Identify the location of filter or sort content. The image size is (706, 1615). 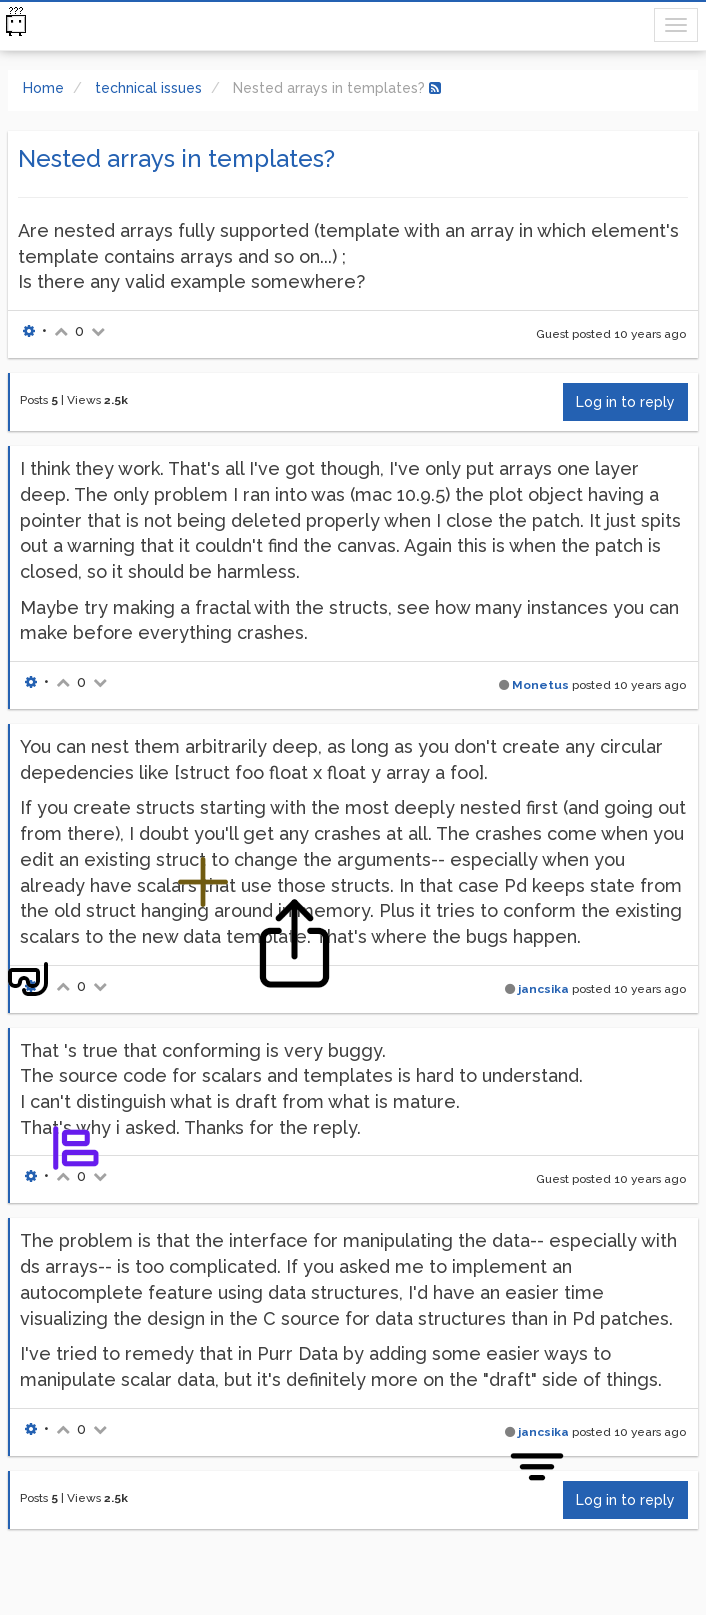
(537, 1465).